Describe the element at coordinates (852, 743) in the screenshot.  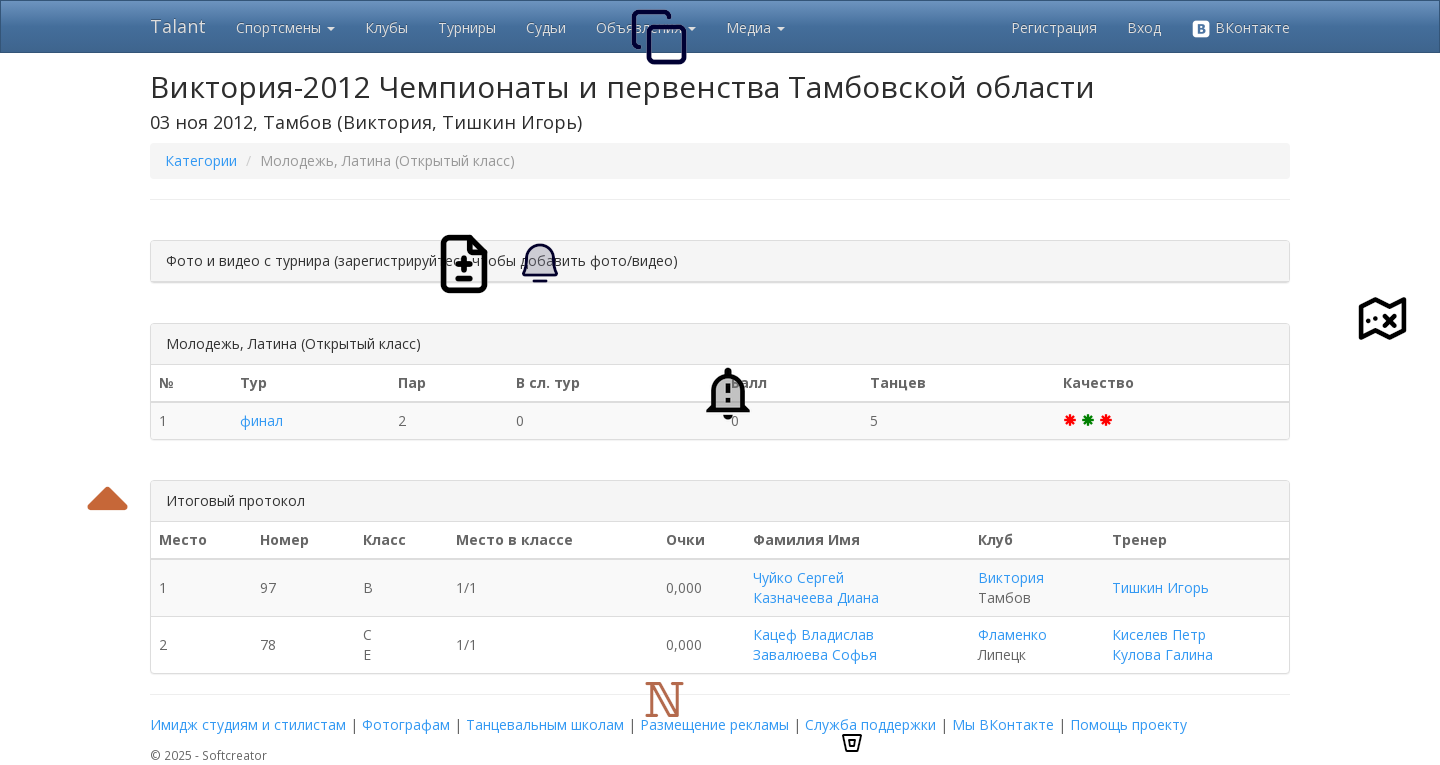
I see `open Bitbucket repository` at that location.